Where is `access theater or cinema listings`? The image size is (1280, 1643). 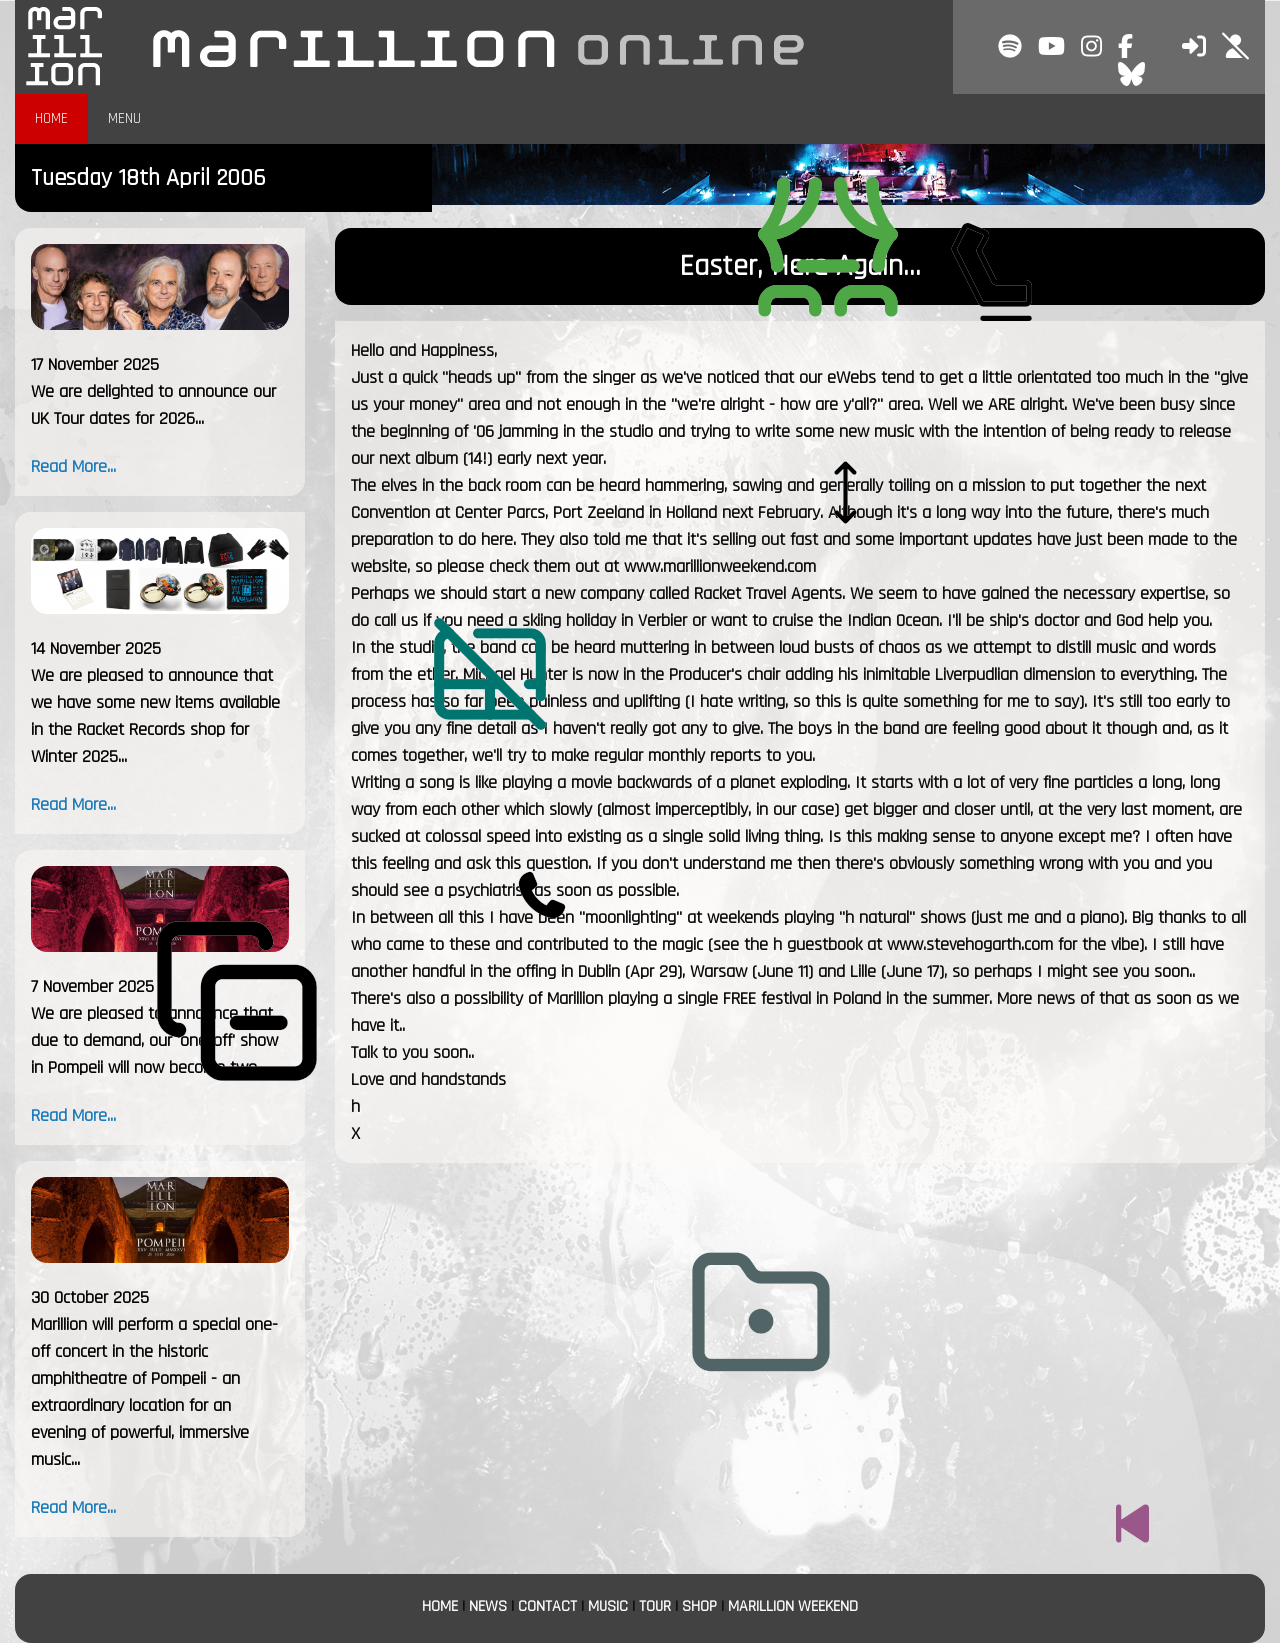
access theater or cinema listings is located at coordinates (828, 247).